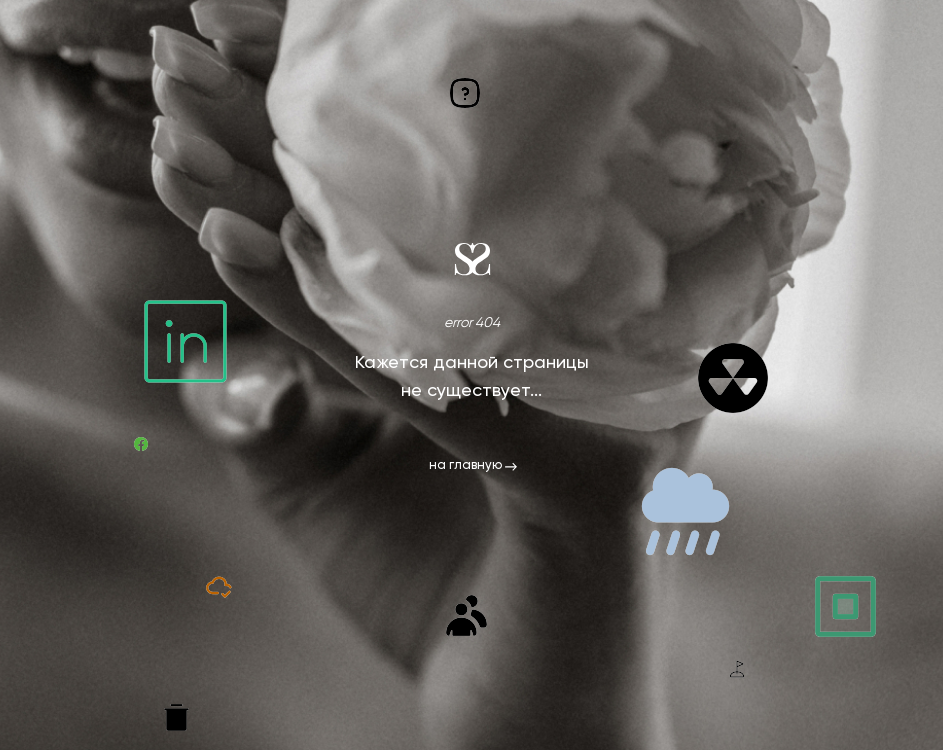  I want to click on view friends list, so click(466, 615).